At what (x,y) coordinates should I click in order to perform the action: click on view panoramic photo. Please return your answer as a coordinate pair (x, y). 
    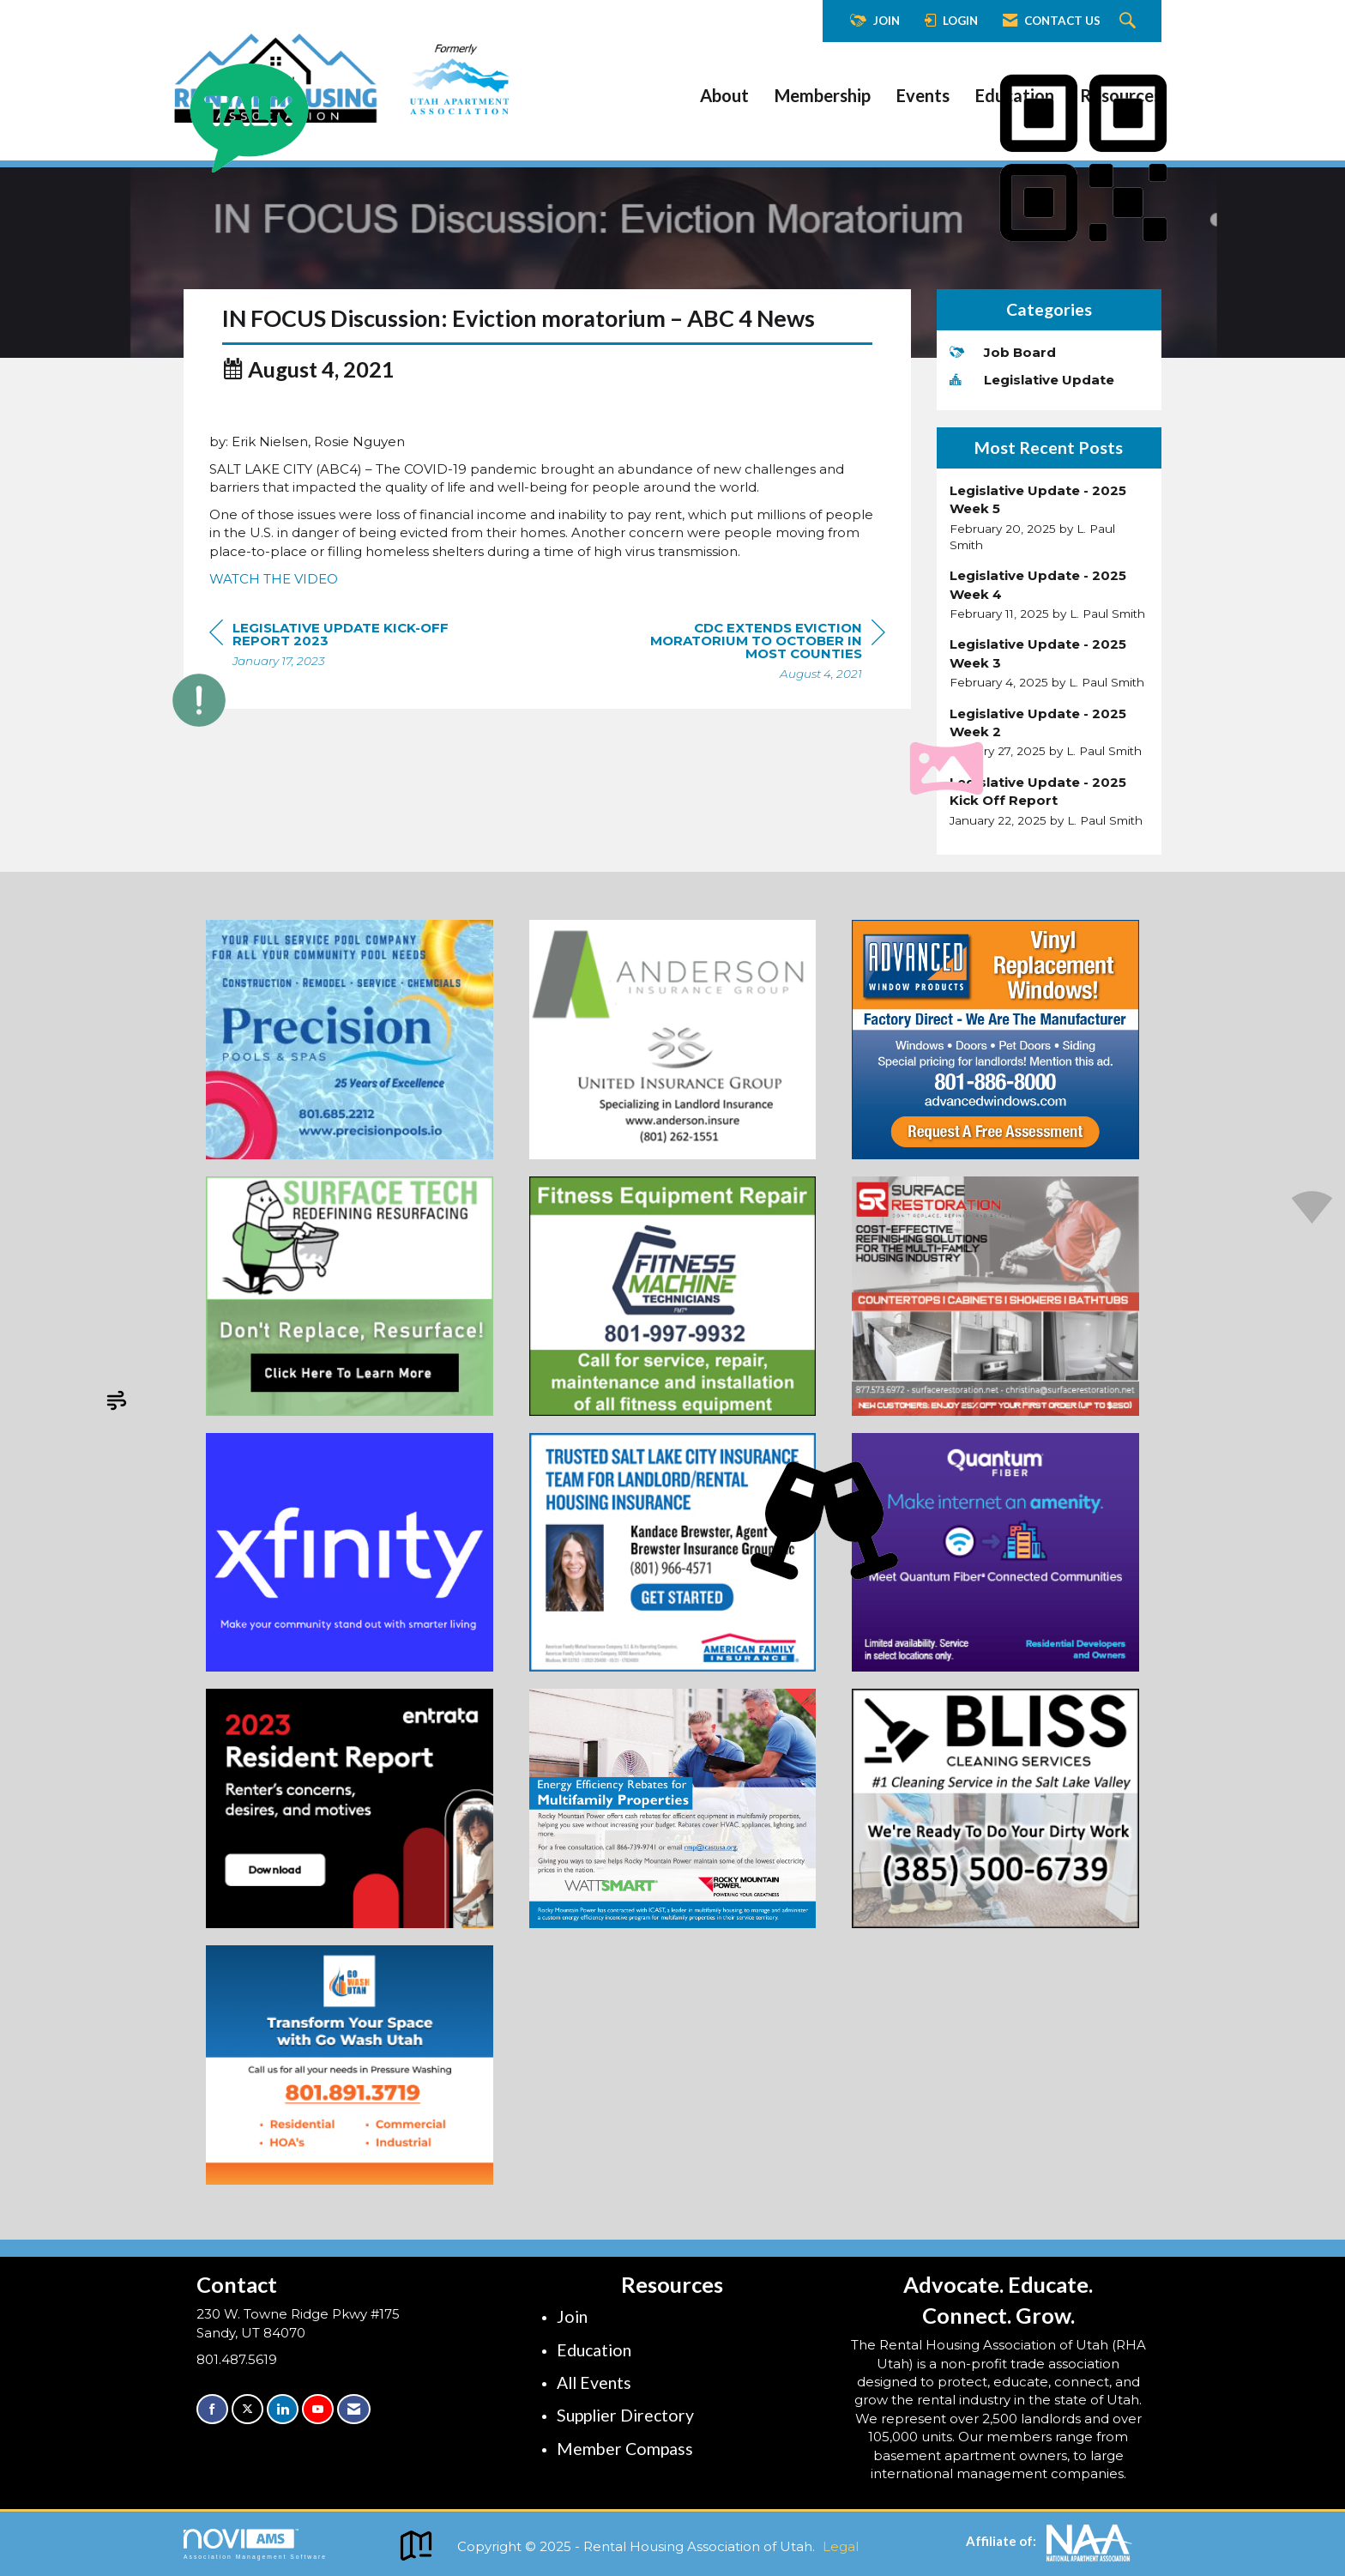
    Looking at the image, I should click on (946, 768).